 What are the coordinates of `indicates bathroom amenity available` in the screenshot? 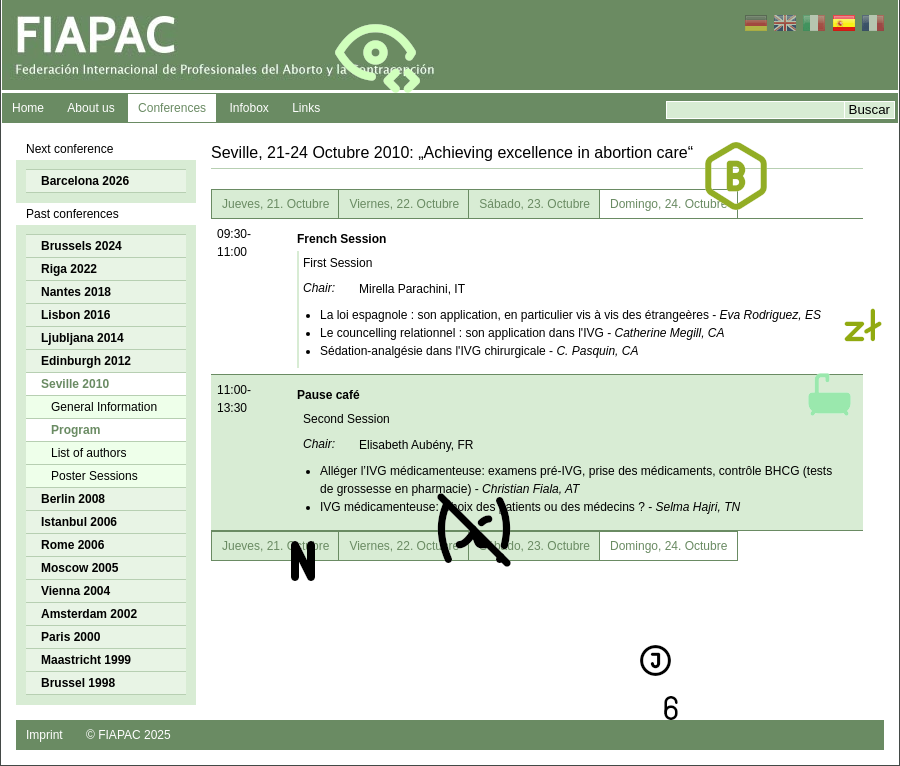 It's located at (829, 394).